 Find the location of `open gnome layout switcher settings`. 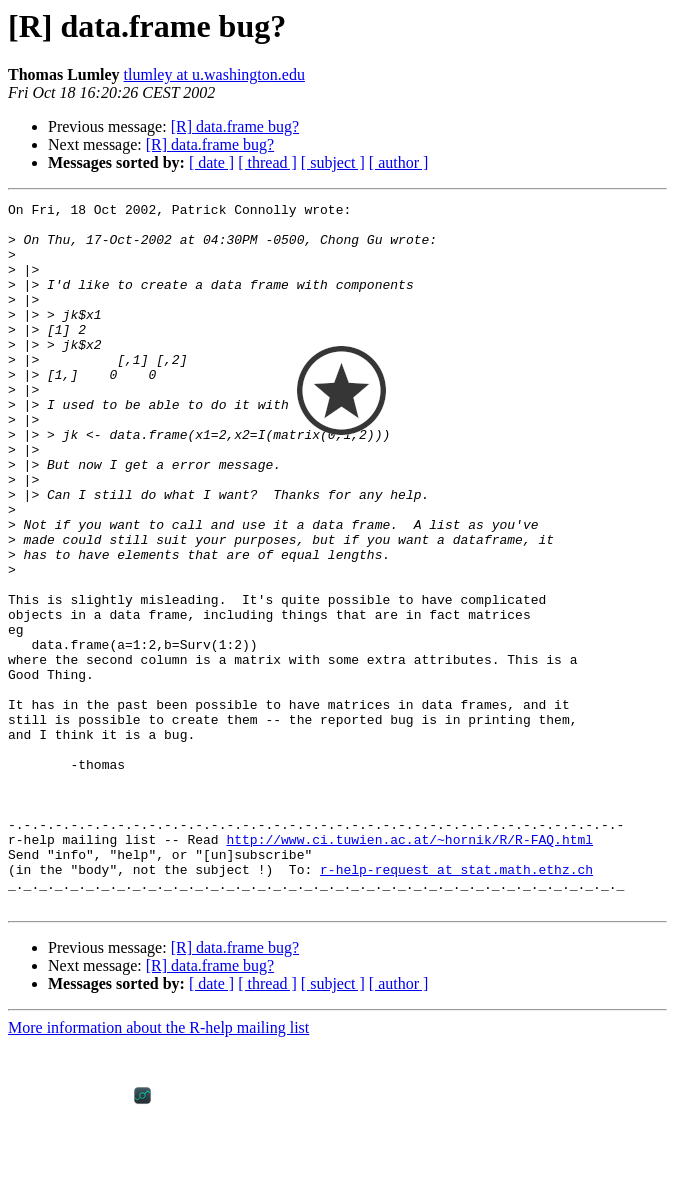

open gnome layout switcher settings is located at coordinates (142, 1095).